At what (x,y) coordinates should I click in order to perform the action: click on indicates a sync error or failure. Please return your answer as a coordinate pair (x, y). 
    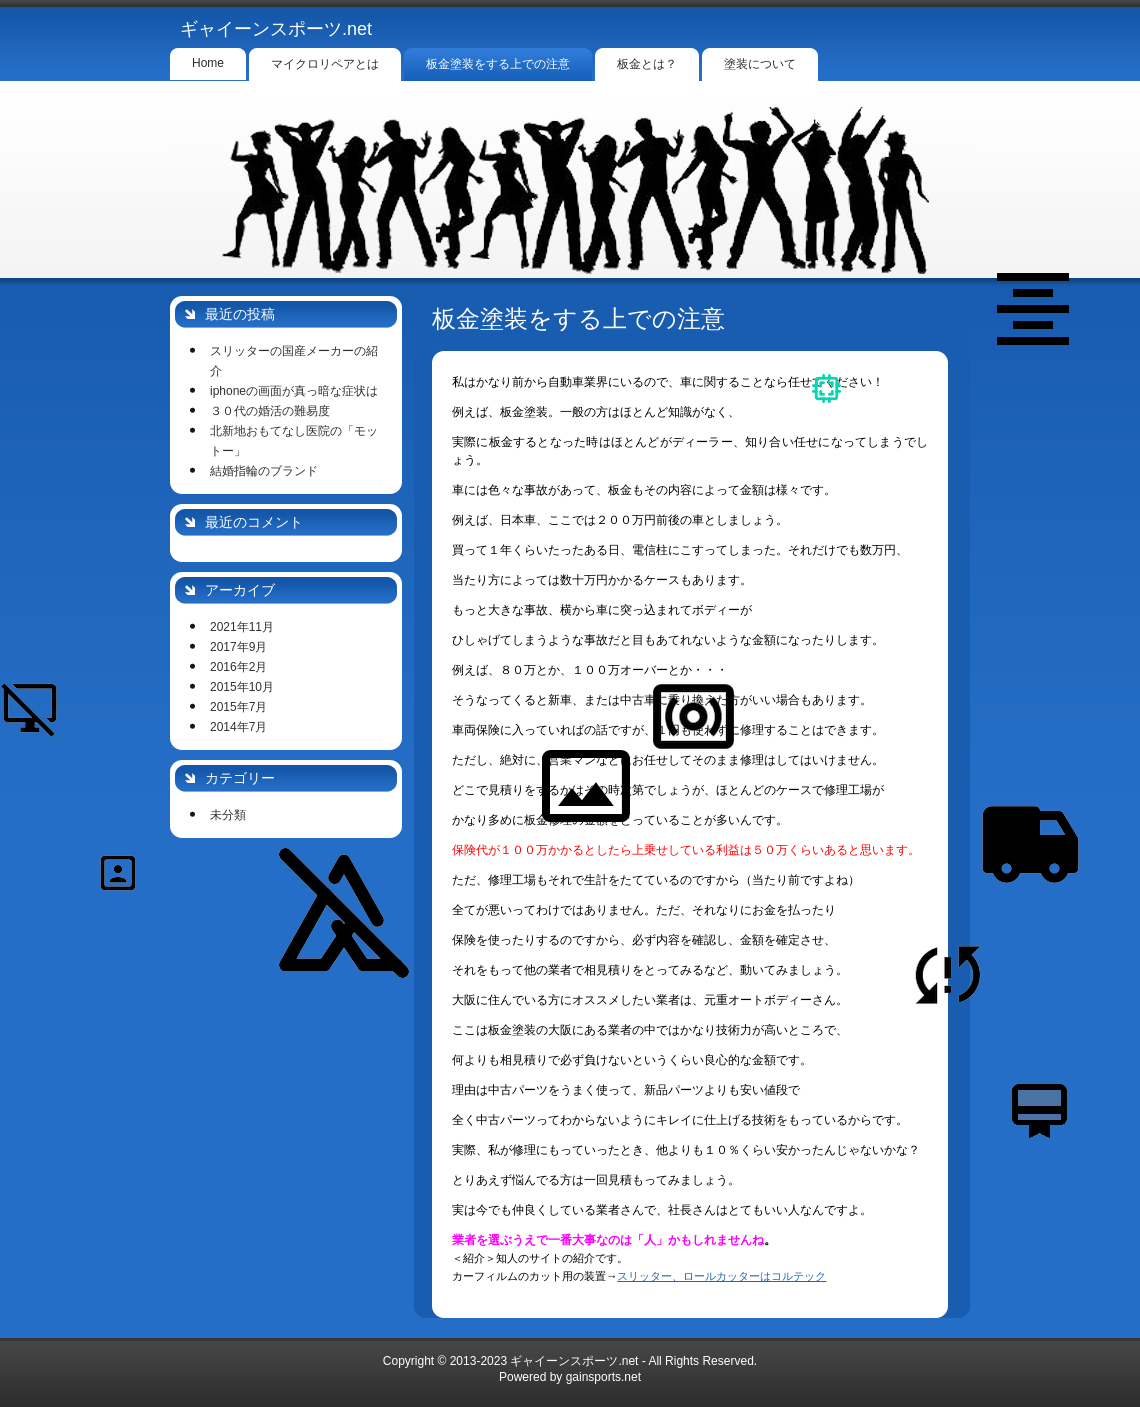
    Looking at the image, I should click on (948, 975).